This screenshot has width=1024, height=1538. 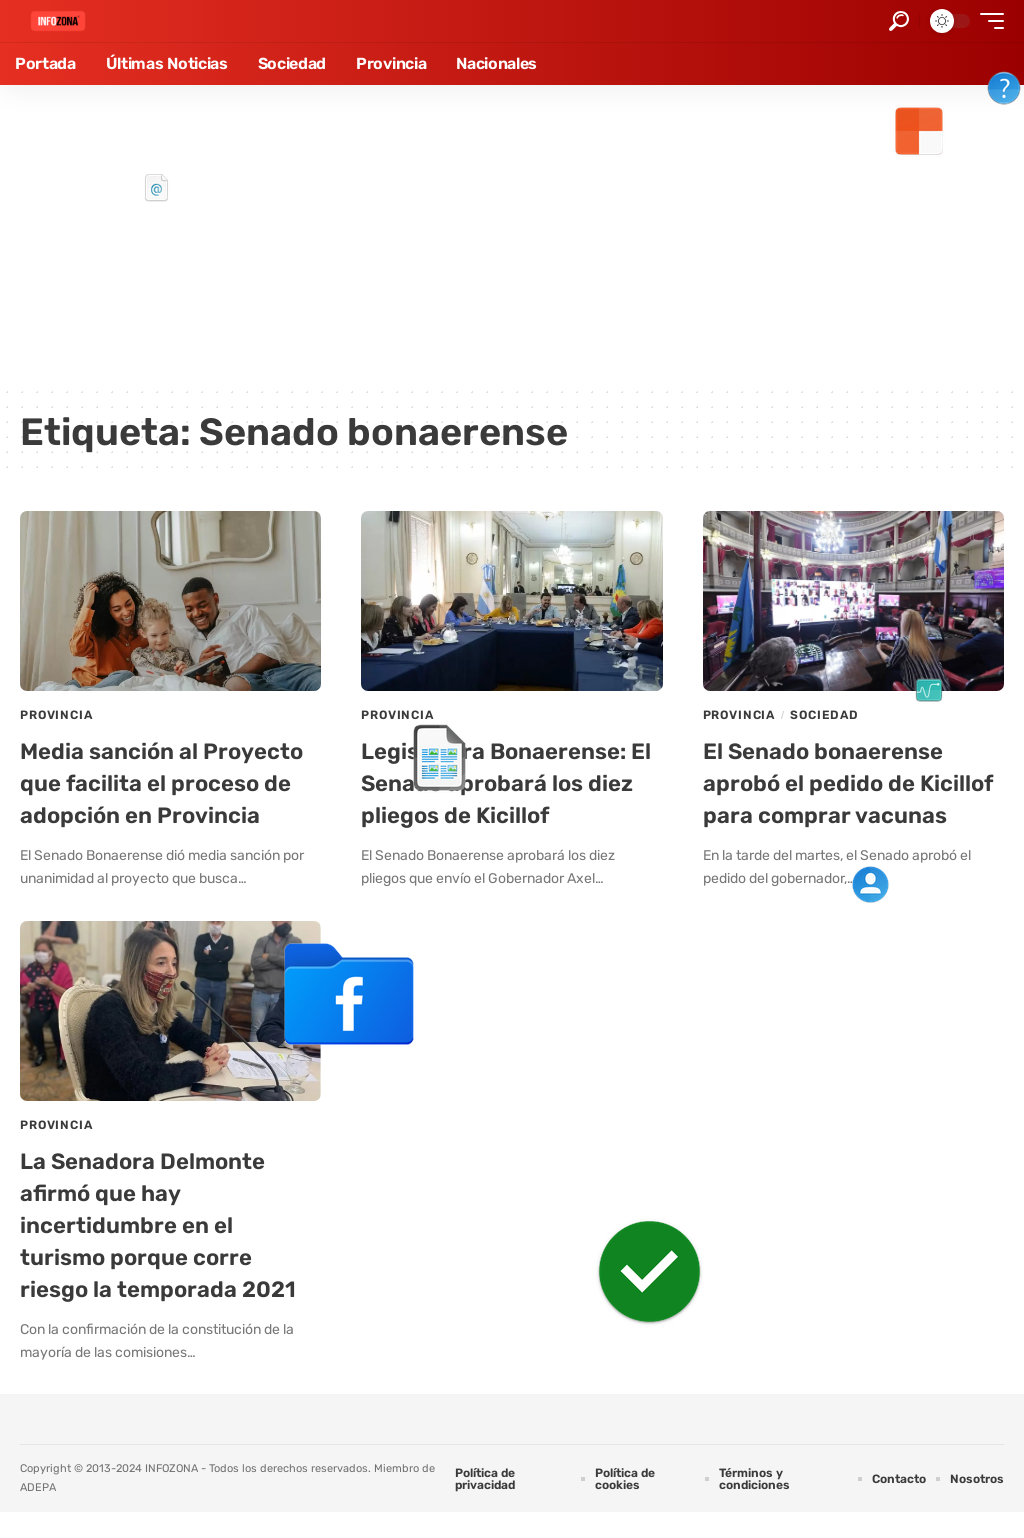 I want to click on access frequently asked questions, so click(x=1004, y=88).